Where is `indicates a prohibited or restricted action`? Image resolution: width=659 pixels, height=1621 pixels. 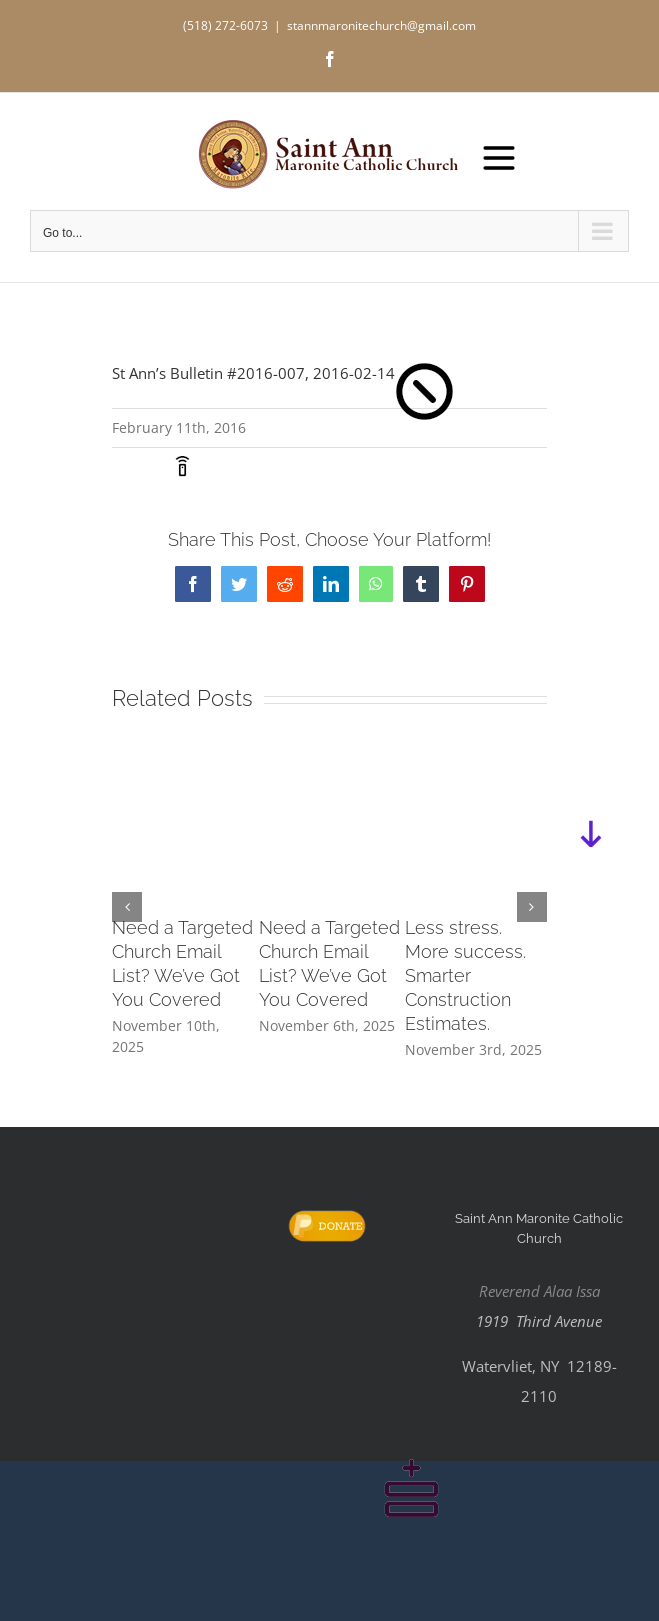 indicates a prohibited or restricted action is located at coordinates (424, 391).